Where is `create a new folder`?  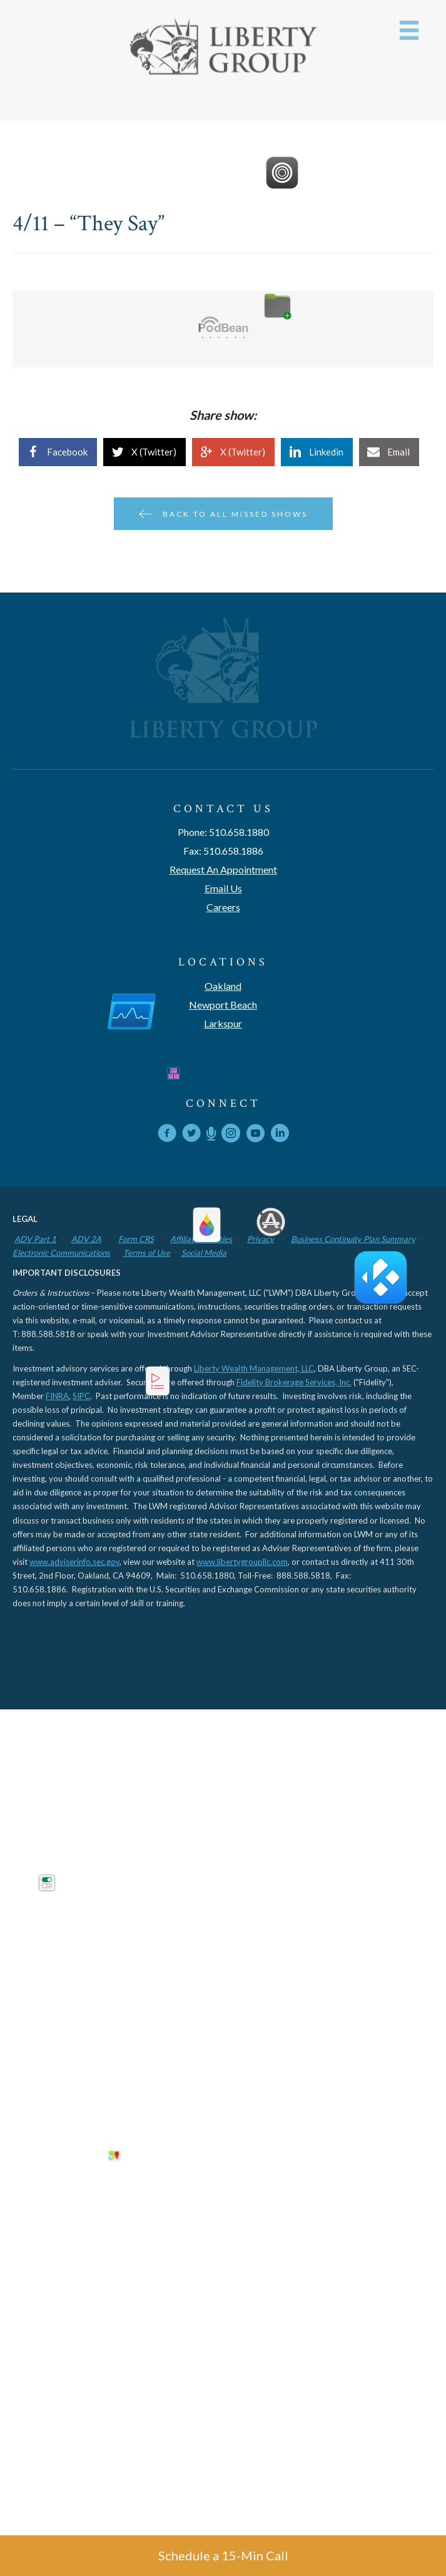 create a new folder is located at coordinates (277, 305).